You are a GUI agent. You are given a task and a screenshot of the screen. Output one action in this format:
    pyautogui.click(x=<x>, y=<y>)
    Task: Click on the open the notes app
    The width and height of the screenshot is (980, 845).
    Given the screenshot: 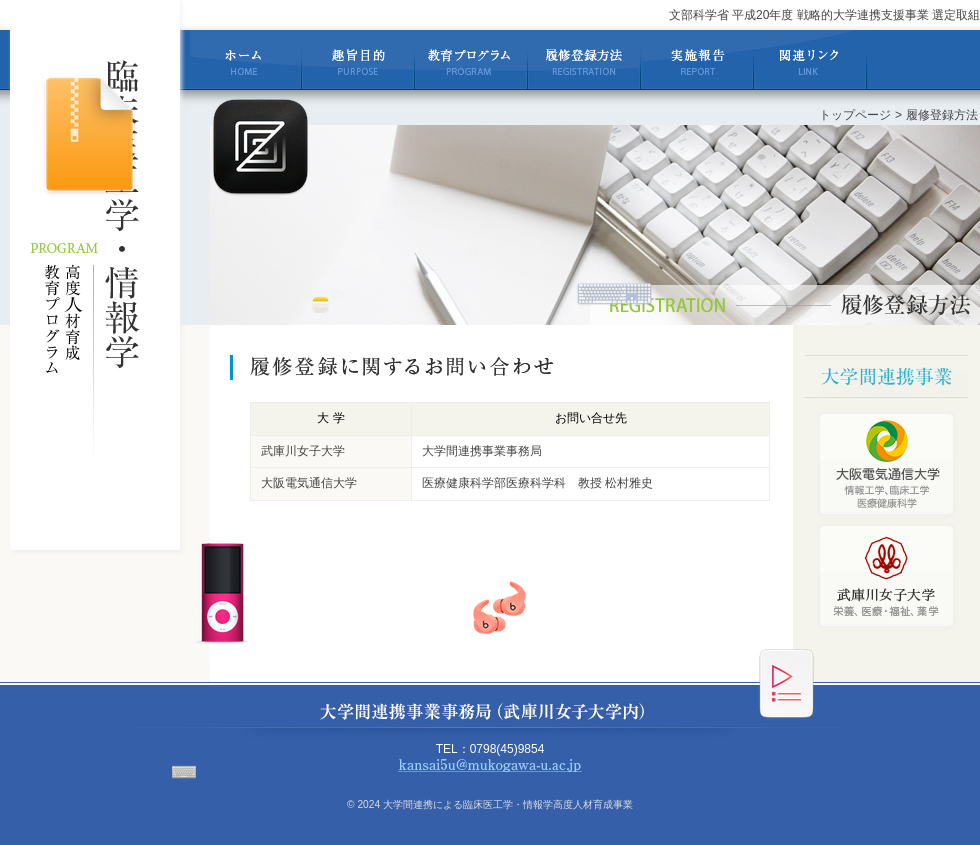 What is the action you would take?
    pyautogui.click(x=320, y=304)
    